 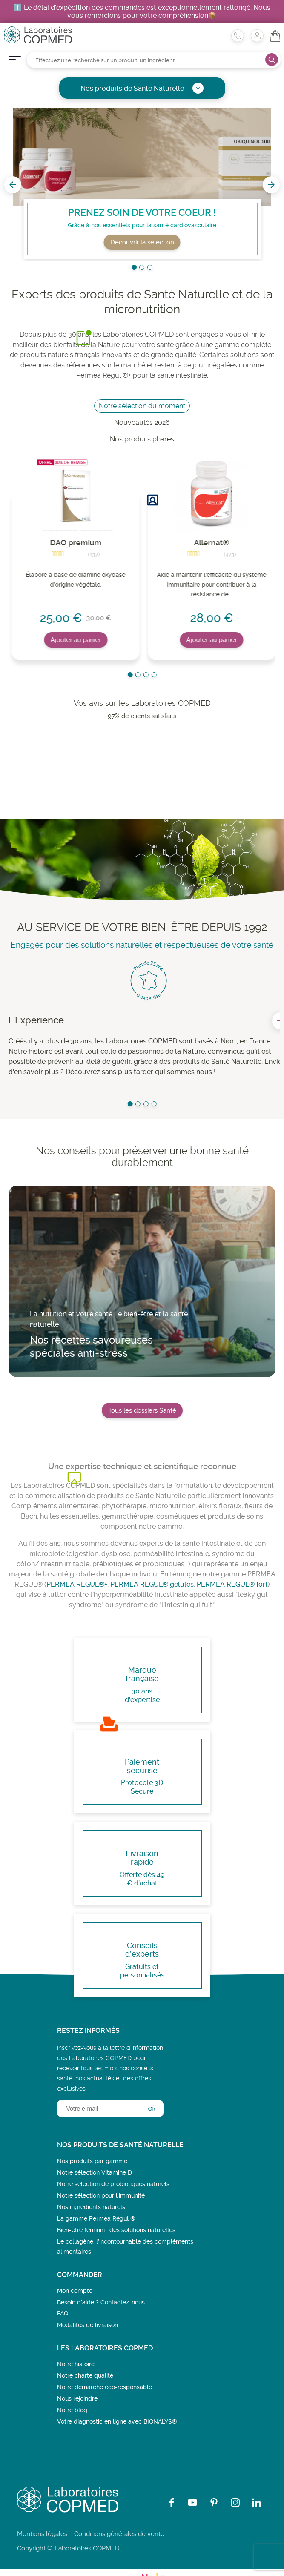 I want to click on stream content to an external display via airplay, so click(x=74, y=1477).